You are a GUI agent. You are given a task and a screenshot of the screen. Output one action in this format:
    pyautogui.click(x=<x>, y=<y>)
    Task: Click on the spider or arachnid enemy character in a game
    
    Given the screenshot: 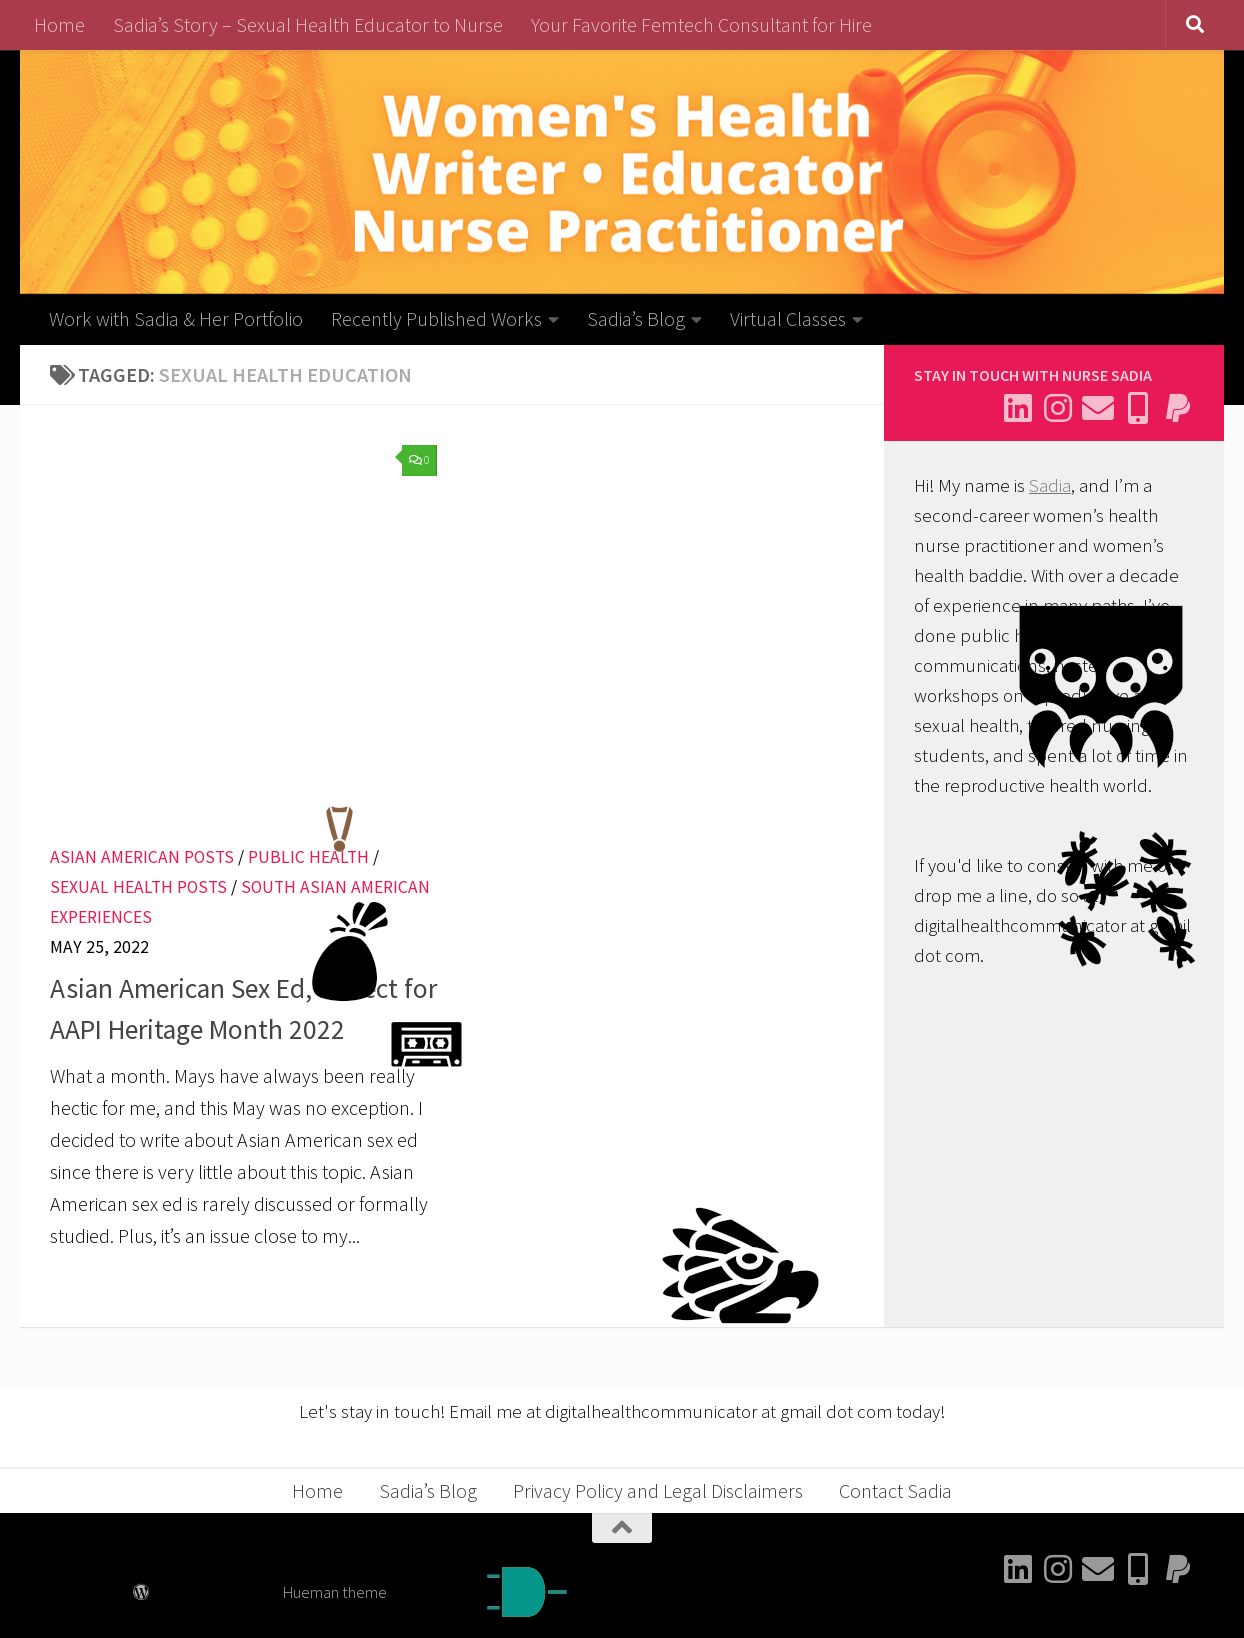 What is the action you would take?
    pyautogui.click(x=1101, y=687)
    